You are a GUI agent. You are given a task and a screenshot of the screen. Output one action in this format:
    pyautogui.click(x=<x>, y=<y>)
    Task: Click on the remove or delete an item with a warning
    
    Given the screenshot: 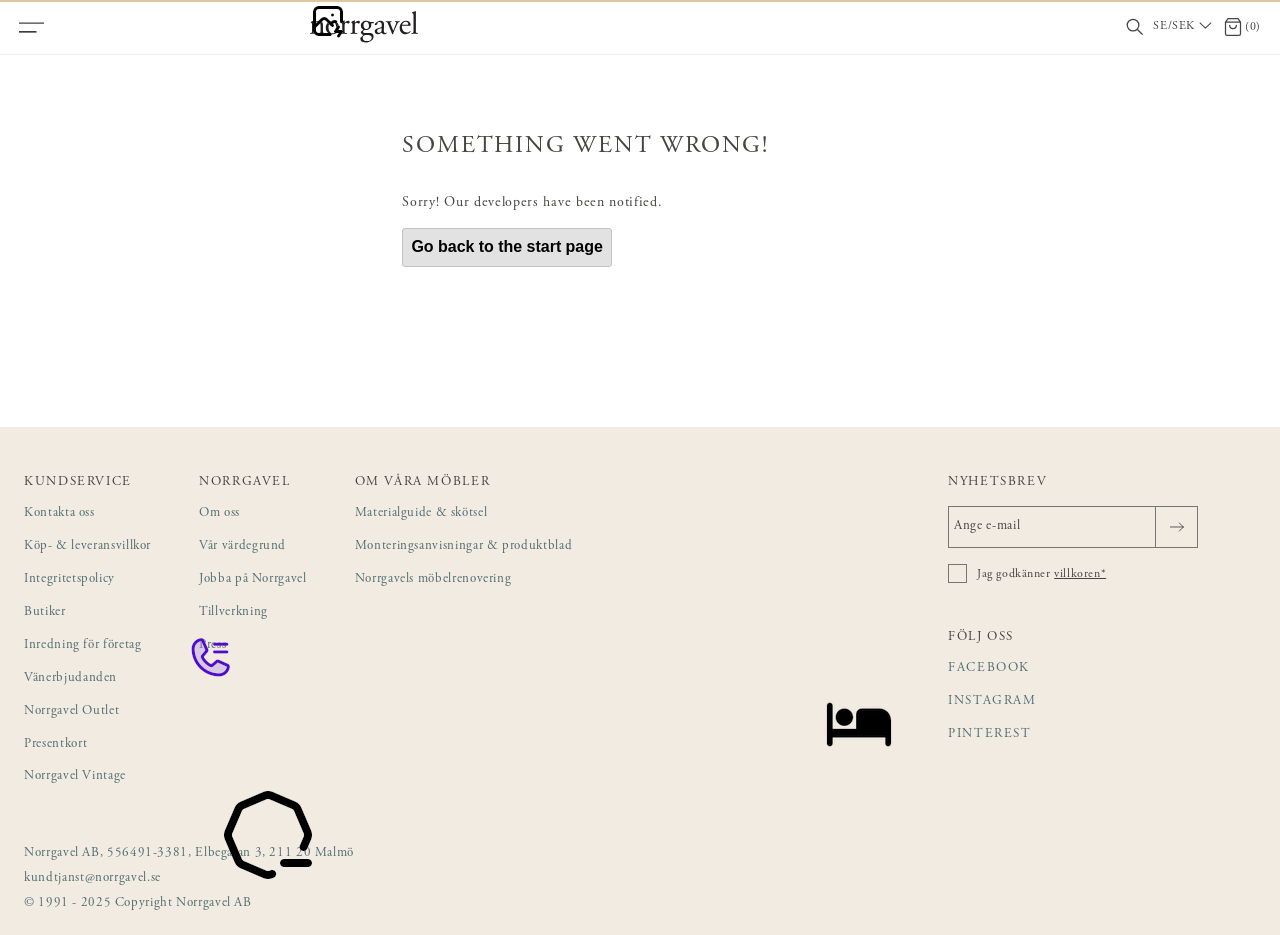 What is the action you would take?
    pyautogui.click(x=268, y=835)
    